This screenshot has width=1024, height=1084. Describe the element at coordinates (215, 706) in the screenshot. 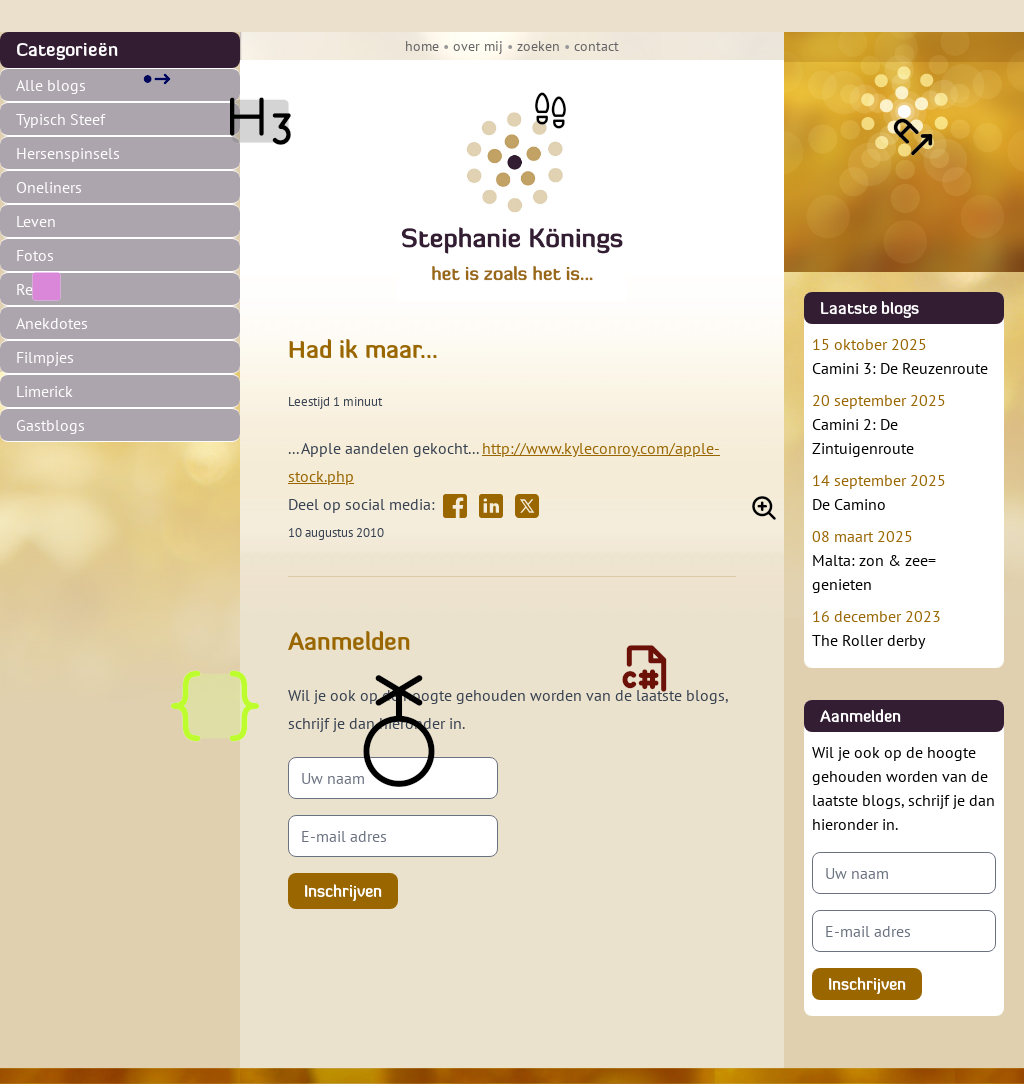

I see `access code or developer settings` at that location.